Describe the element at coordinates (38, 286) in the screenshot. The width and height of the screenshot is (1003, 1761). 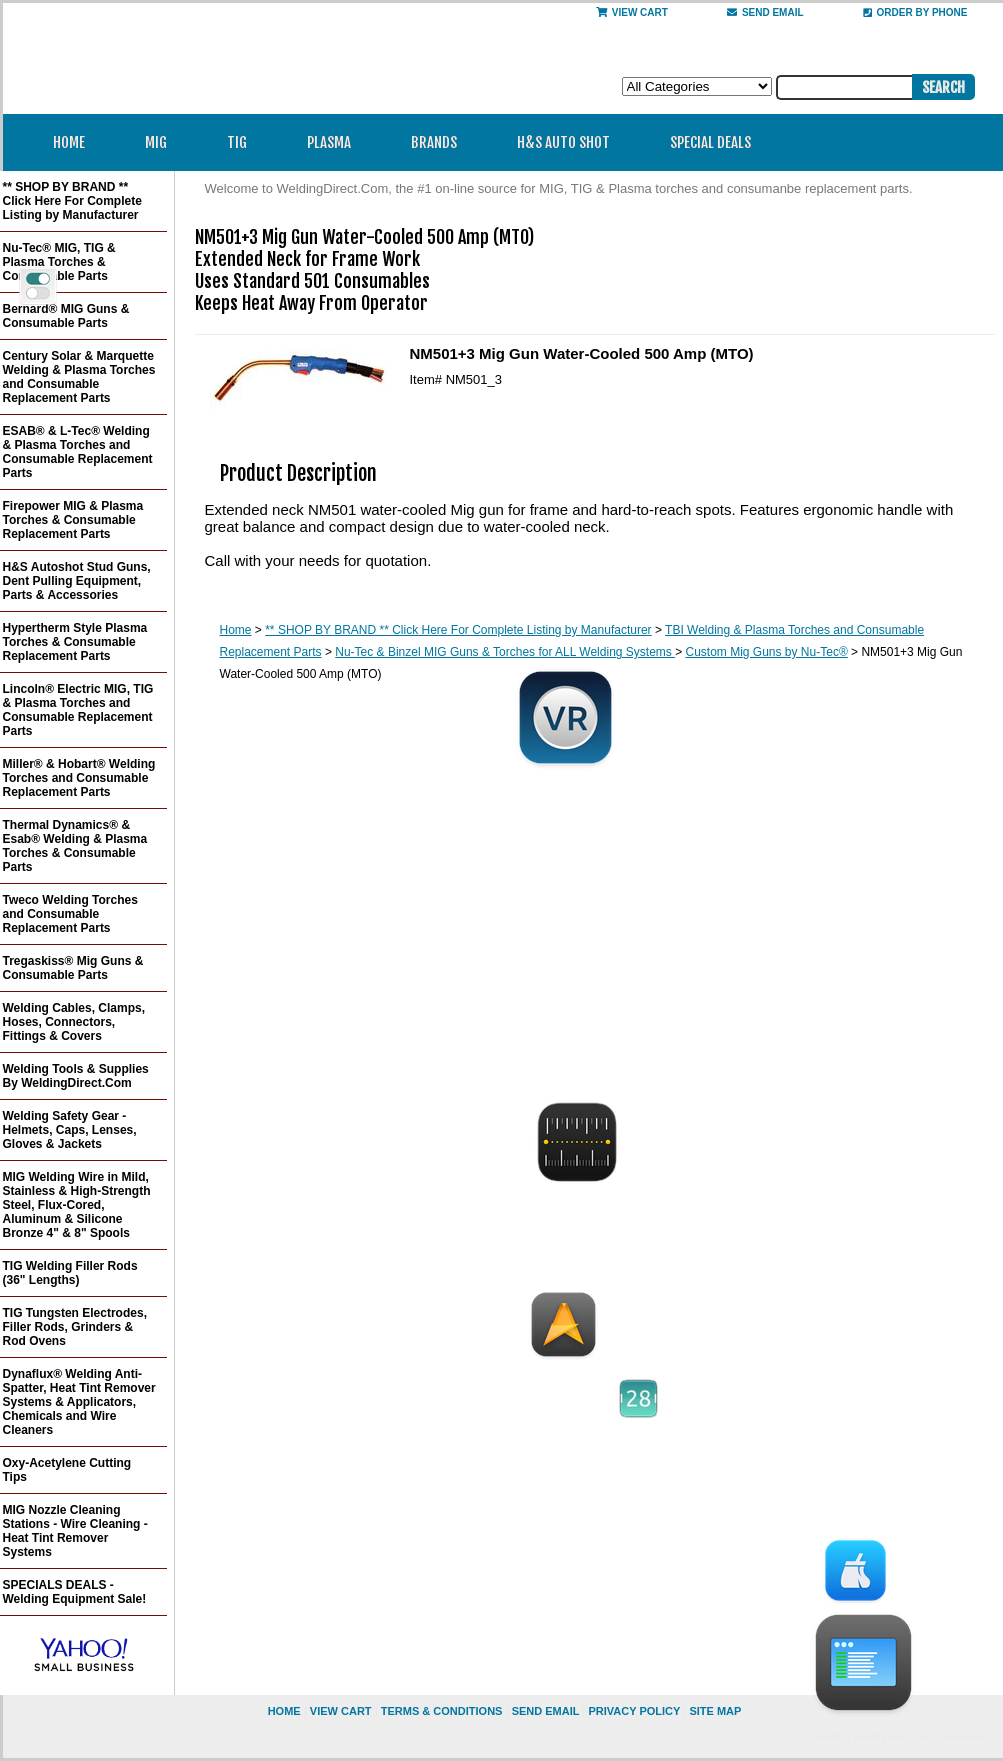
I see `open system tweaks or settings customization` at that location.